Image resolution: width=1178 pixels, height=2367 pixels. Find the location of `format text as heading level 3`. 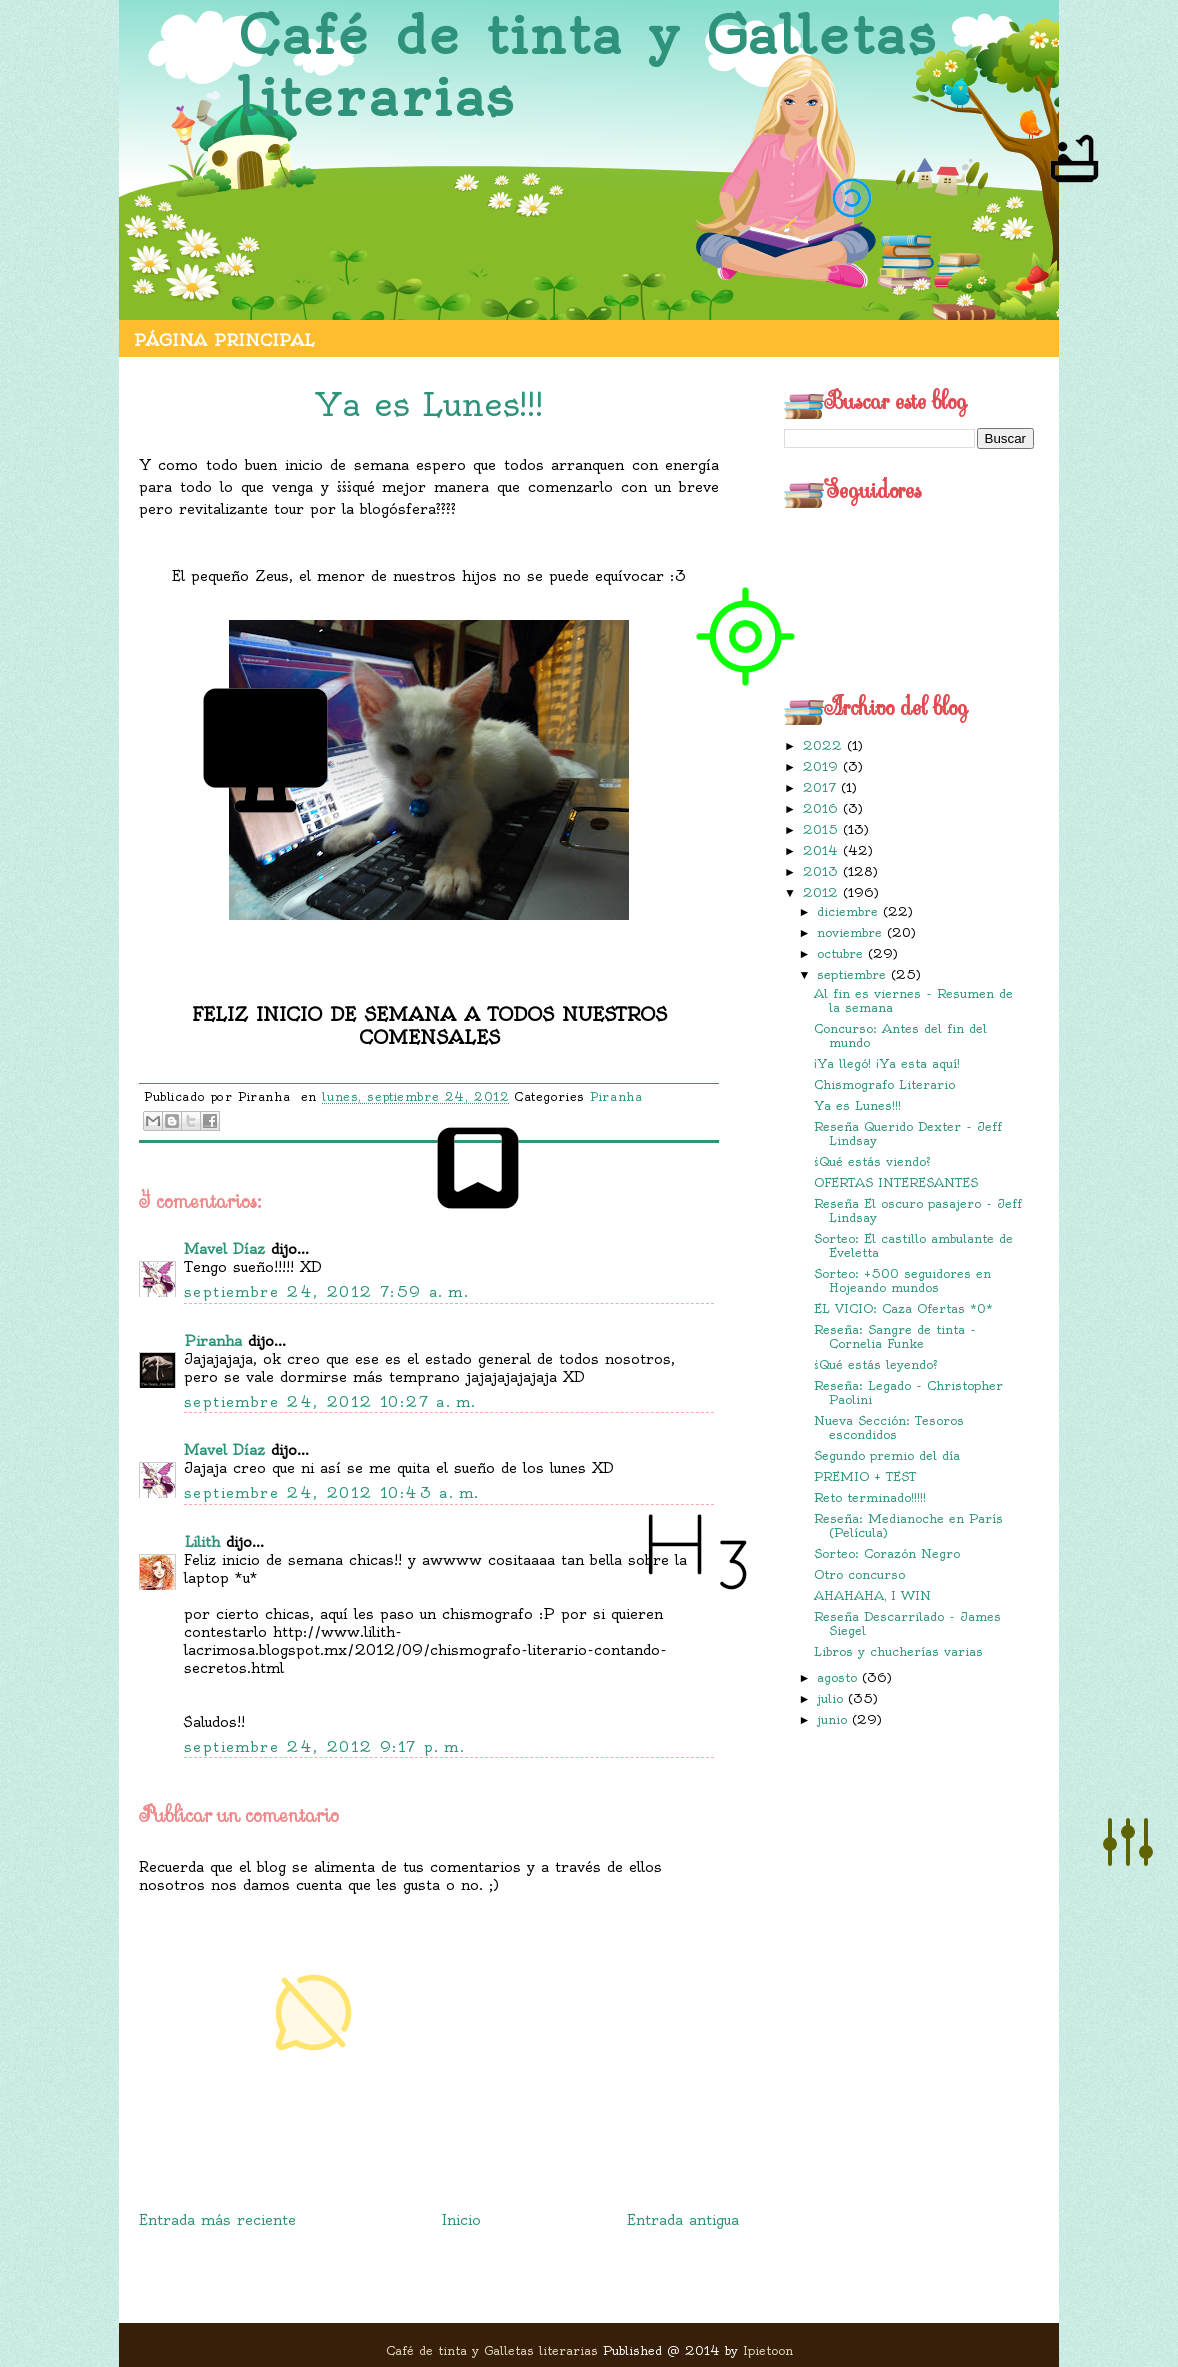

format text as heading level 3 is located at coordinates (692, 1550).